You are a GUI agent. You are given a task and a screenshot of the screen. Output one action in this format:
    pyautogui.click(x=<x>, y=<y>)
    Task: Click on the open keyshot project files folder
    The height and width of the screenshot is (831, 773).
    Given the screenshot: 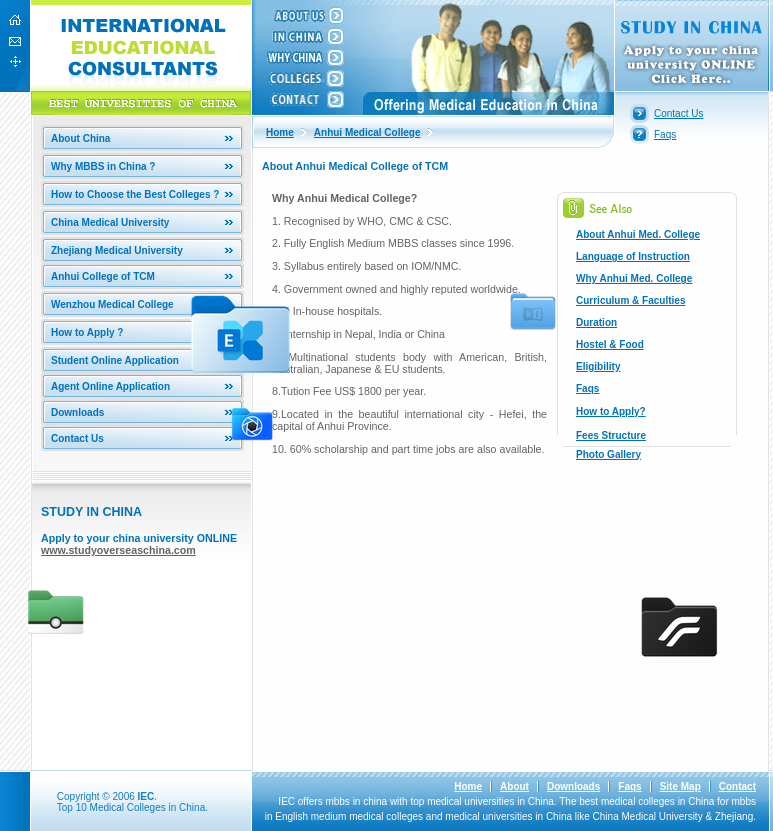 What is the action you would take?
    pyautogui.click(x=252, y=425)
    